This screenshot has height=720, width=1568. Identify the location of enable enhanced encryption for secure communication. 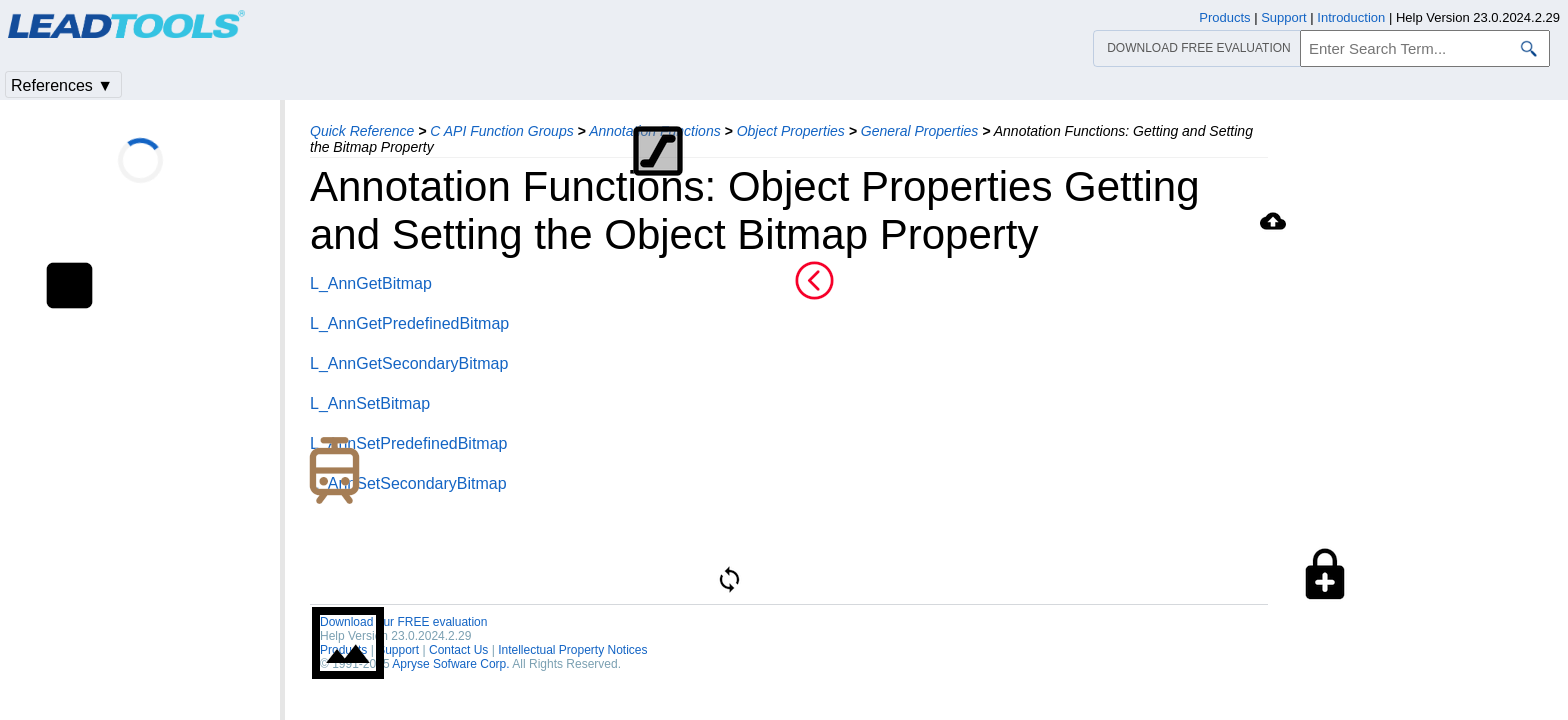
(1325, 575).